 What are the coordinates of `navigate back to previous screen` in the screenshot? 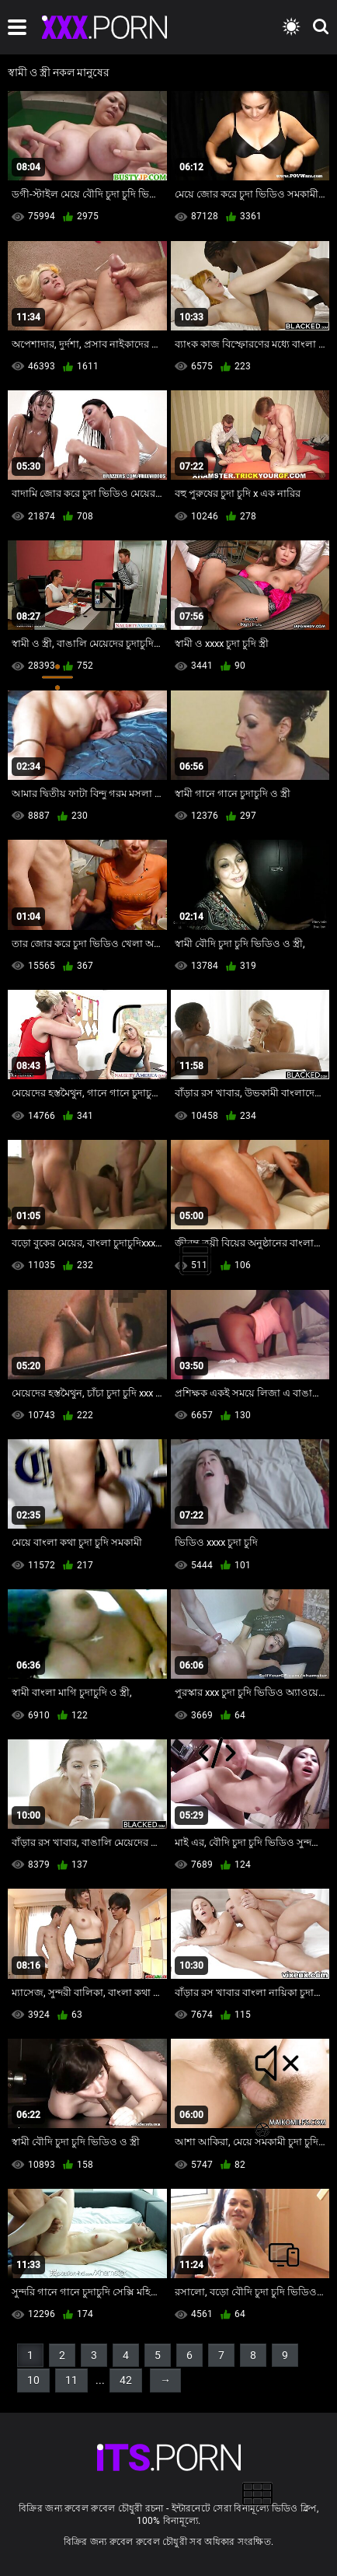 It's located at (107, 595).